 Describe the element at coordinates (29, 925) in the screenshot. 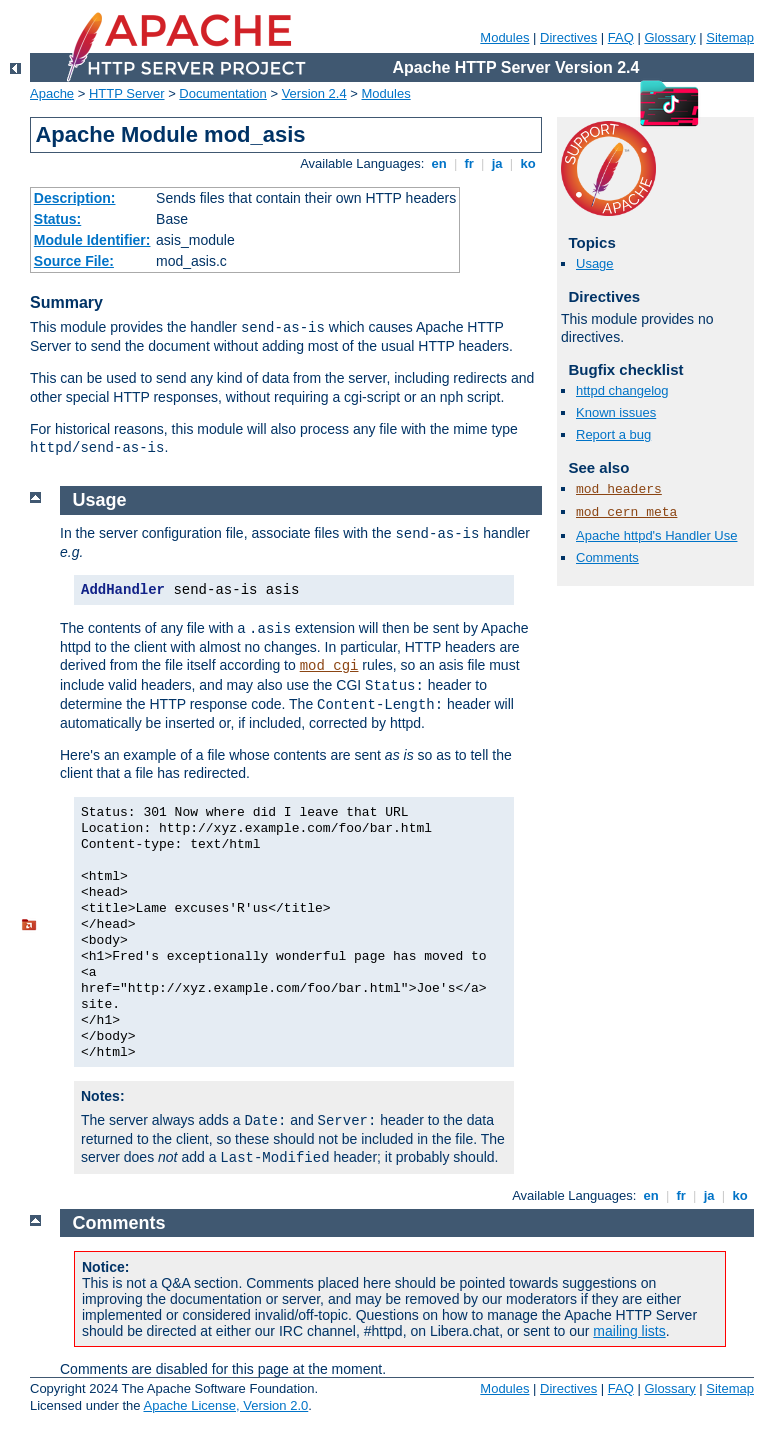

I see `folder containing AMD-related files or drivers` at that location.